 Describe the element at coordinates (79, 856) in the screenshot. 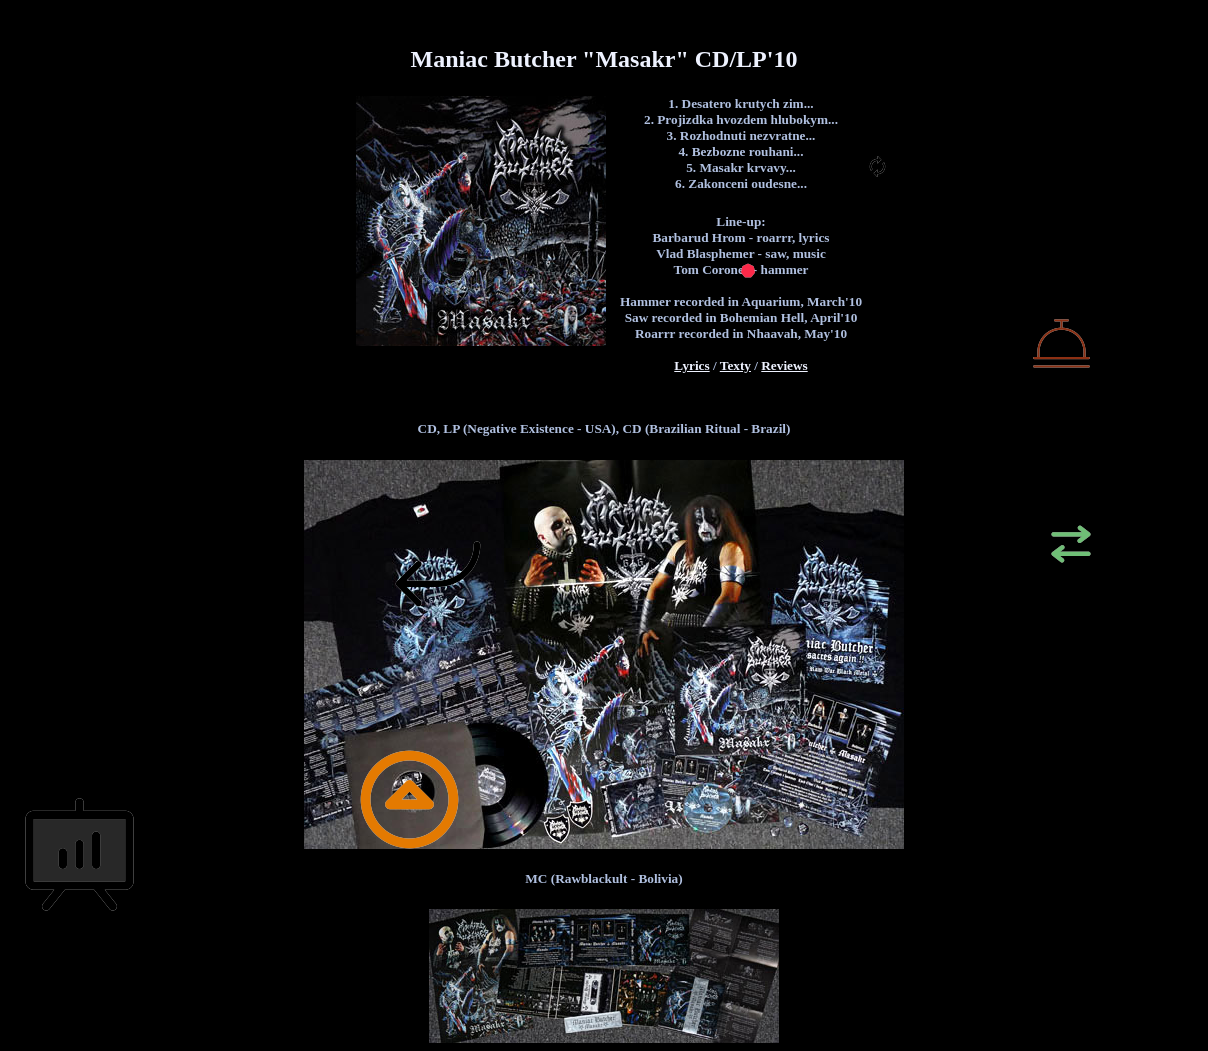

I see `view presentation or slideshow` at that location.